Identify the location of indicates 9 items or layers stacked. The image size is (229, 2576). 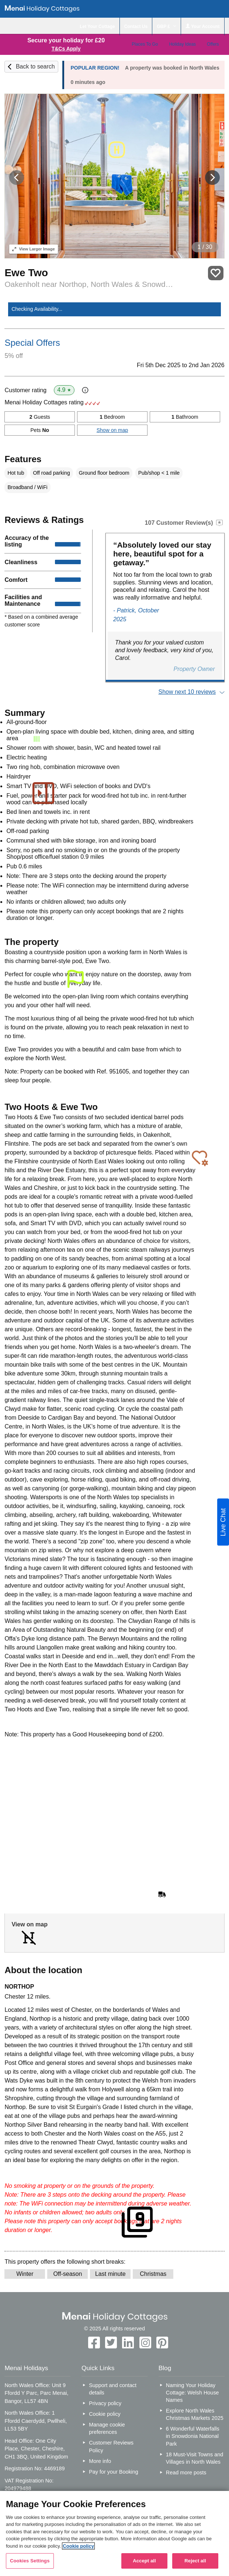
(137, 2222).